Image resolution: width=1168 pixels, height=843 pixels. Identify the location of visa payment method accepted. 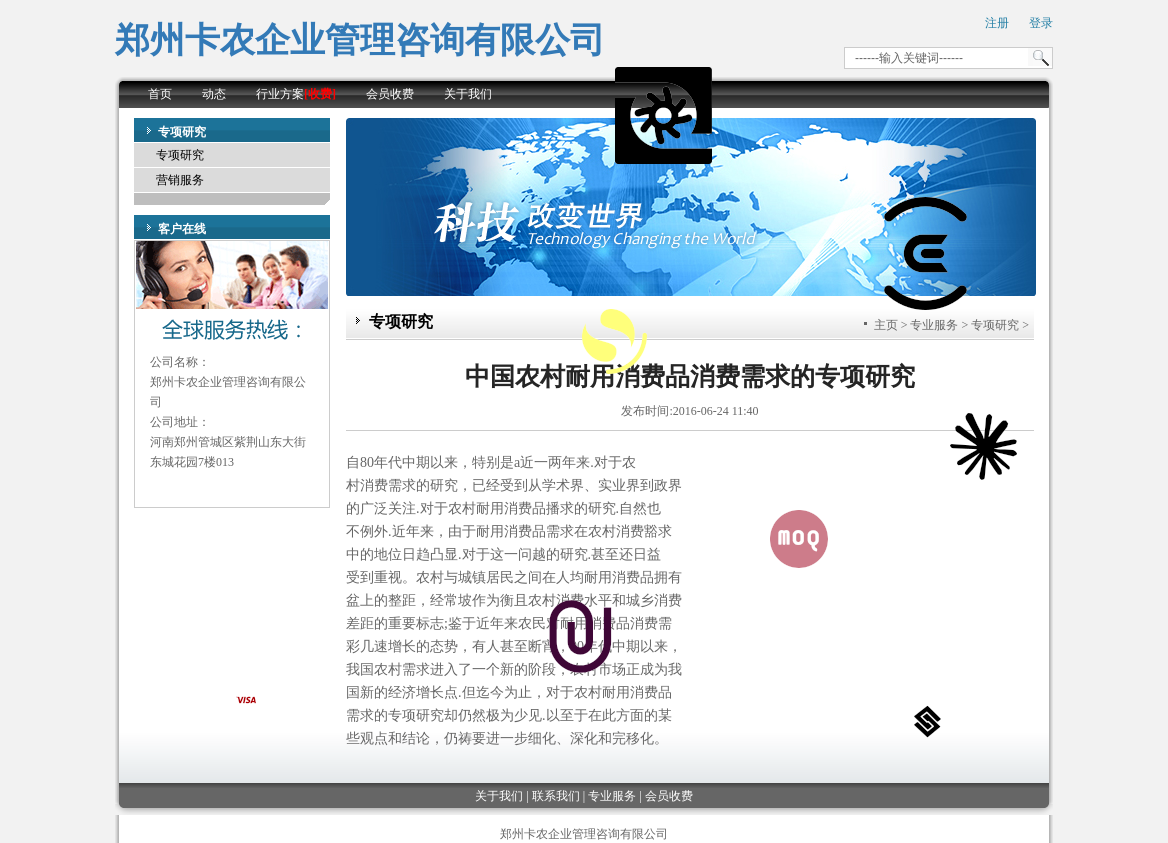
(246, 700).